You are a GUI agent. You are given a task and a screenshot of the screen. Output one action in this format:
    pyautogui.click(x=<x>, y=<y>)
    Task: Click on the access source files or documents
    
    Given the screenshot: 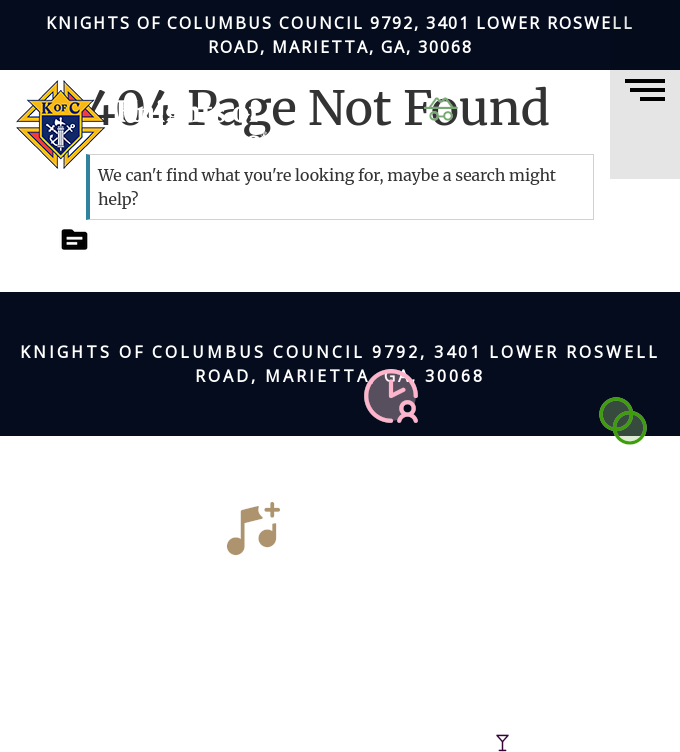 What is the action you would take?
    pyautogui.click(x=74, y=239)
    